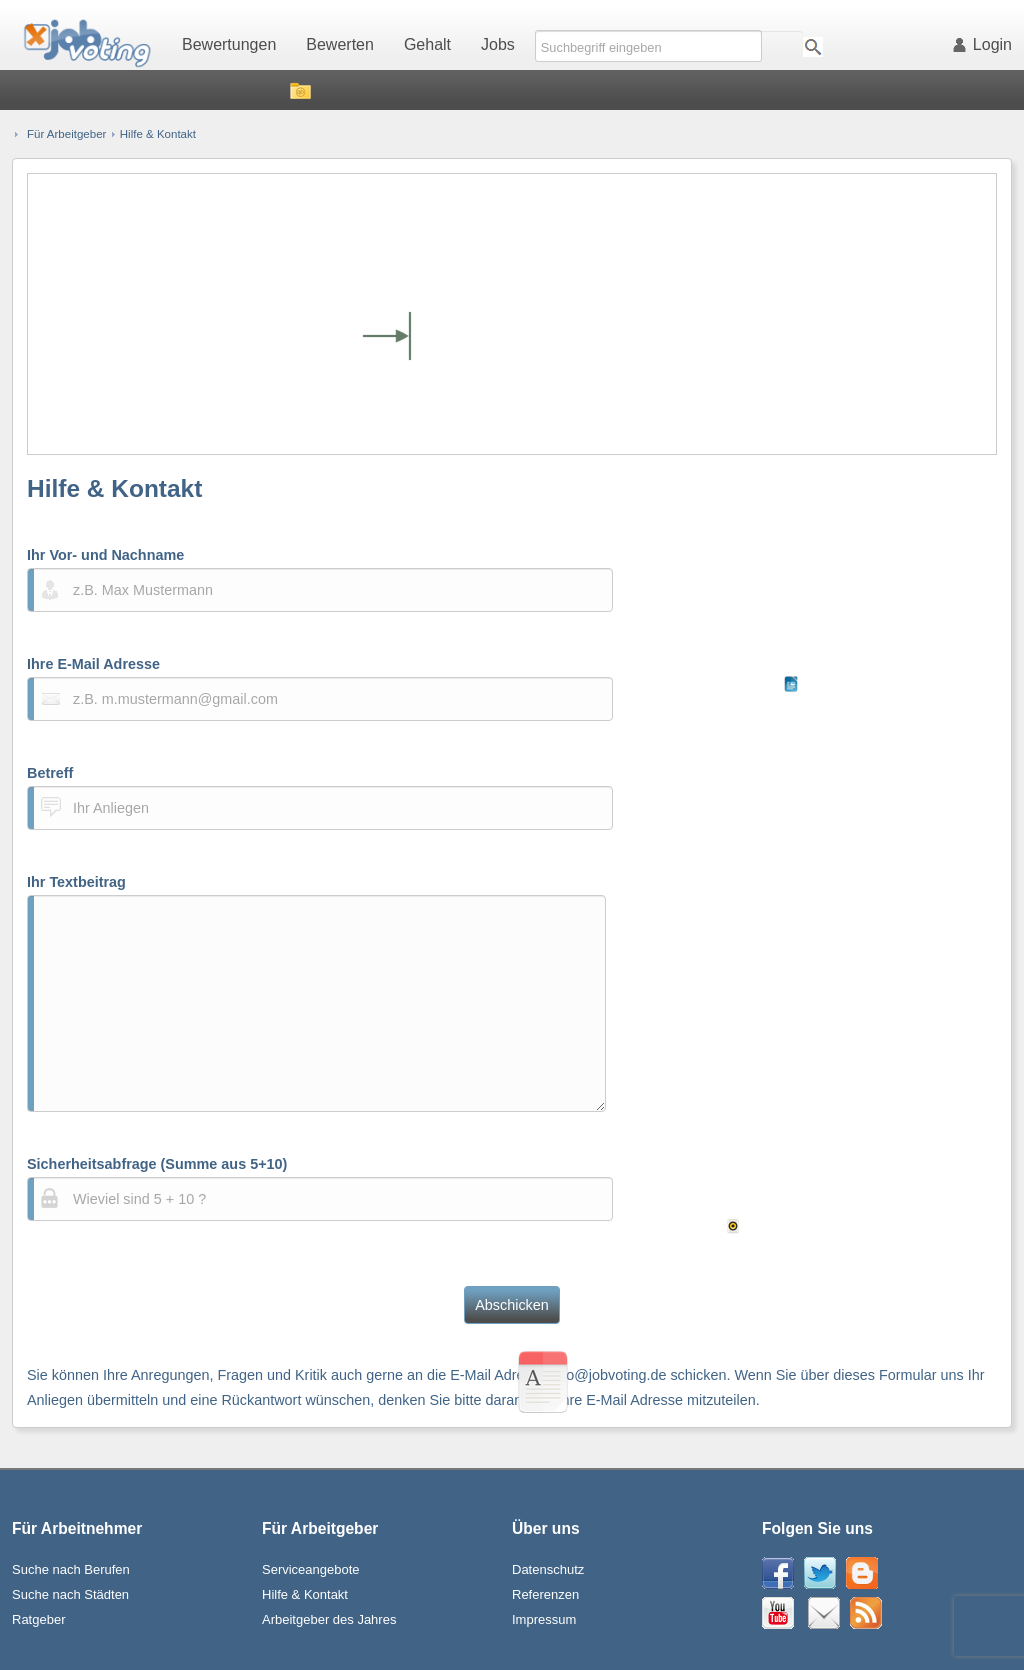 This screenshot has width=1024, height=1670. What do you see at coordinates (733, 1226) in the screenshot?
I see `open sound or audio settings panel` at bounding box center [733, 1226].